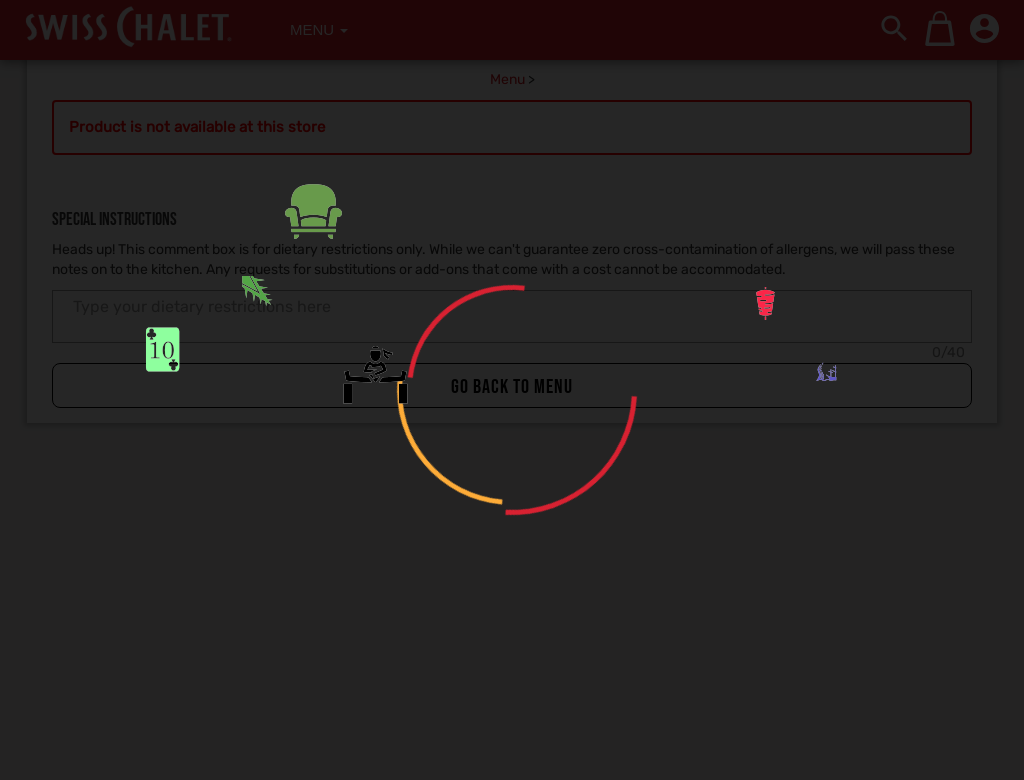 This screenshot has height=780, width=1024. What do you see at coordinates (826, 371) in the screenshot?
I see `sea monster encounter or kraken attack event` at bounding box center [826, 371].